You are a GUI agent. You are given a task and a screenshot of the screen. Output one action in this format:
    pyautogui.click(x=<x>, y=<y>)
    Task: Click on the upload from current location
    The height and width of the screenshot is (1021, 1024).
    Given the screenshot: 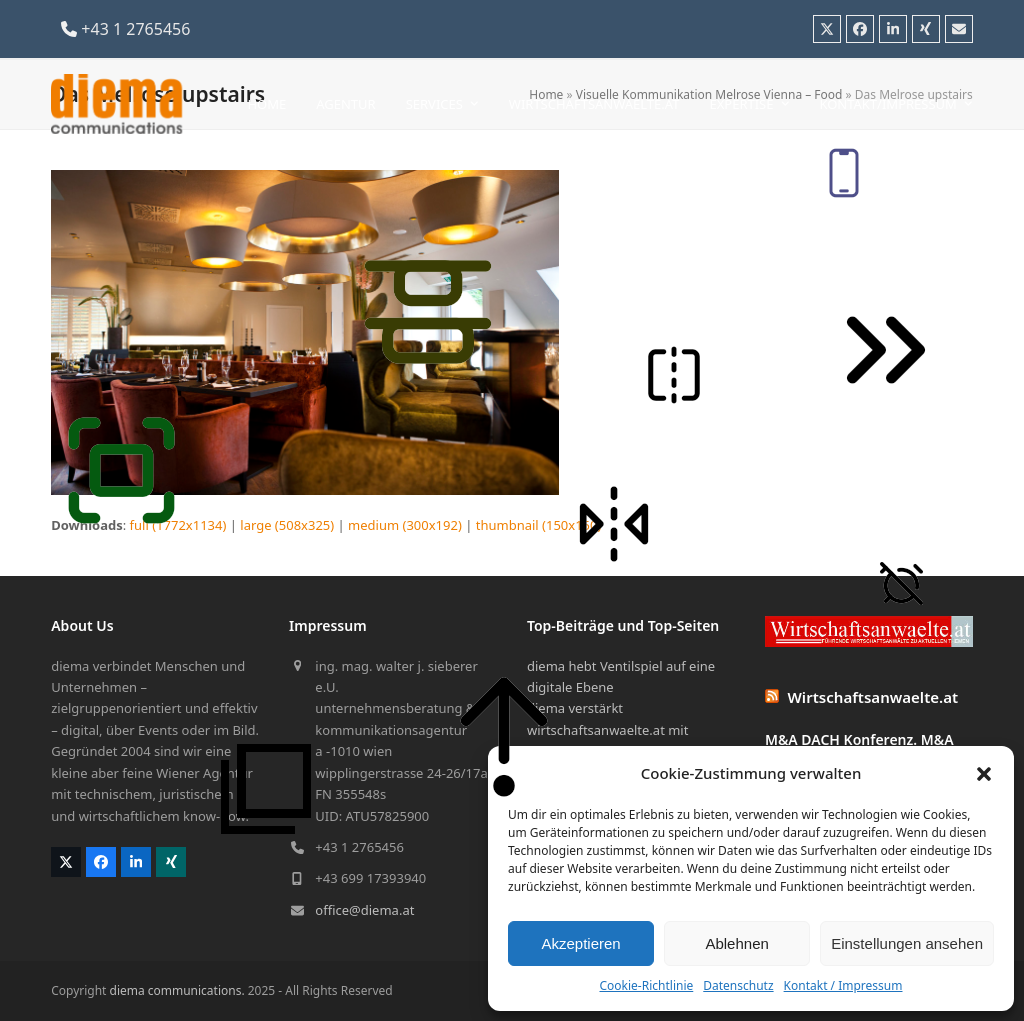 What is the action you would take?
    pyautogui.click(x=504, y=737)
    